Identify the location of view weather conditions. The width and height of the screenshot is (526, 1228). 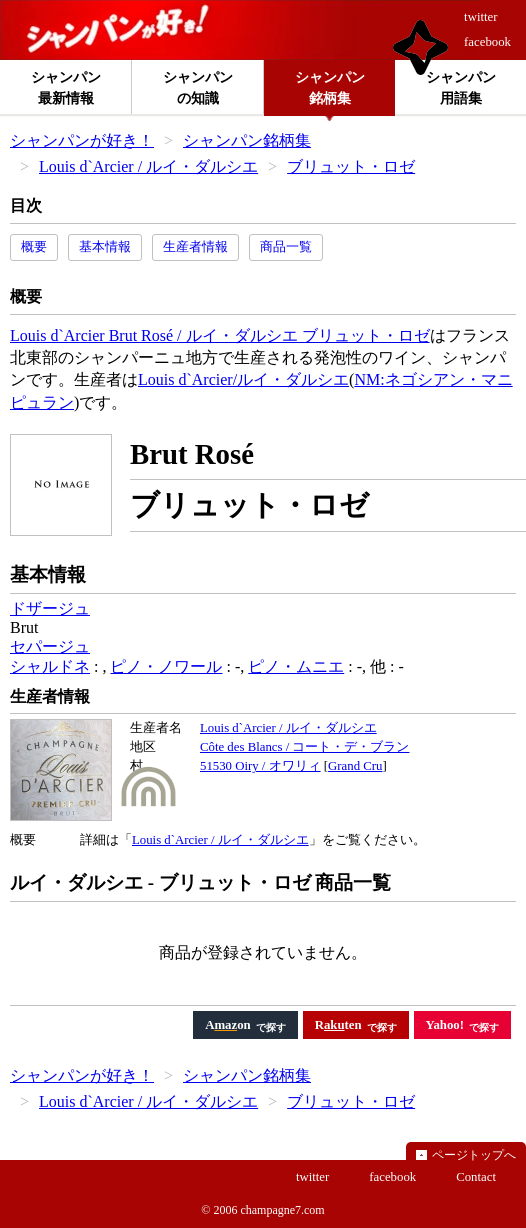
(148, 786).